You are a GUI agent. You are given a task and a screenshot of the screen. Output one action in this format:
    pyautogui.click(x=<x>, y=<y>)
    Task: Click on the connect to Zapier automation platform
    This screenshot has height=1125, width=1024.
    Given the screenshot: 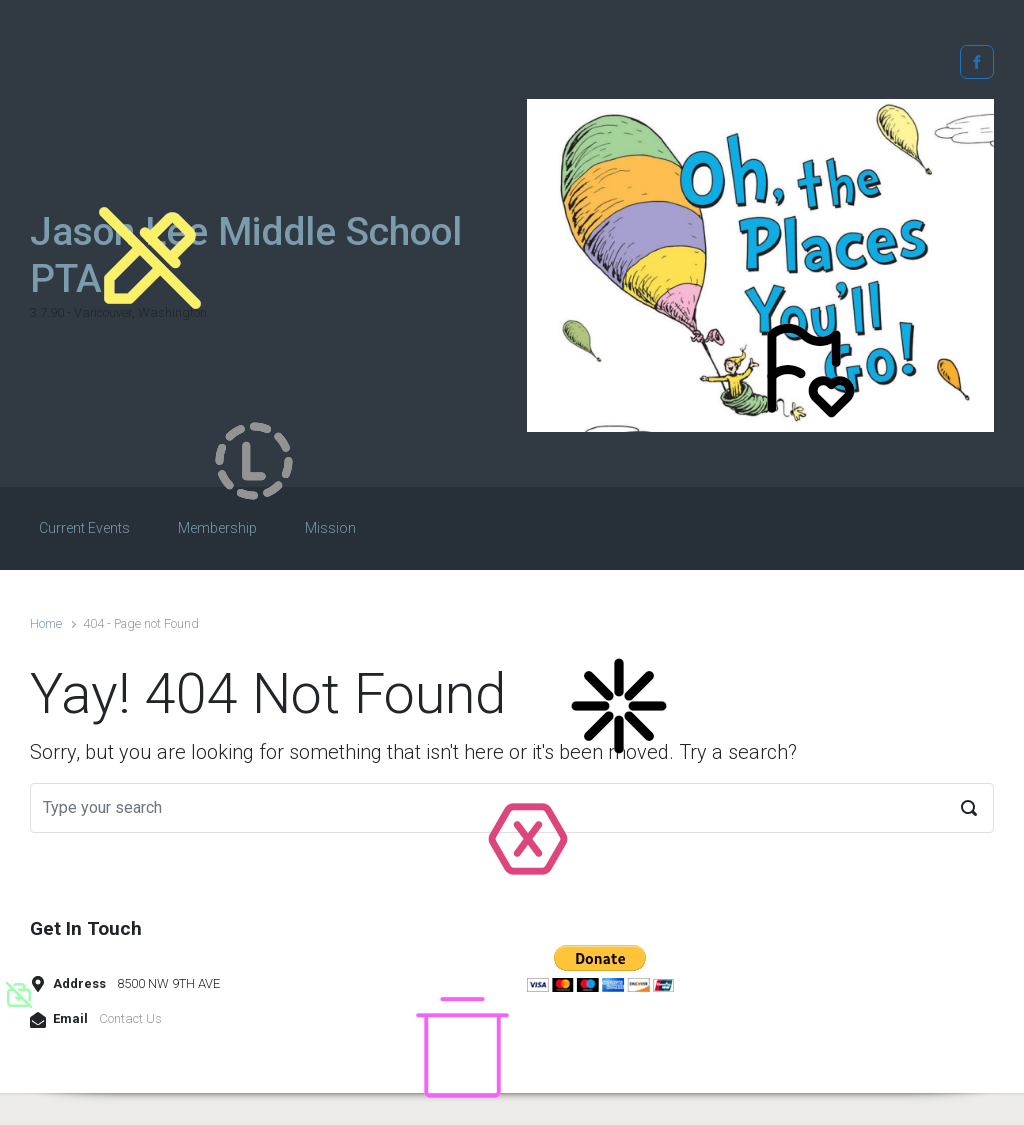 What is the action you would take?
    pyautogui.click(x=619, y=706)
    